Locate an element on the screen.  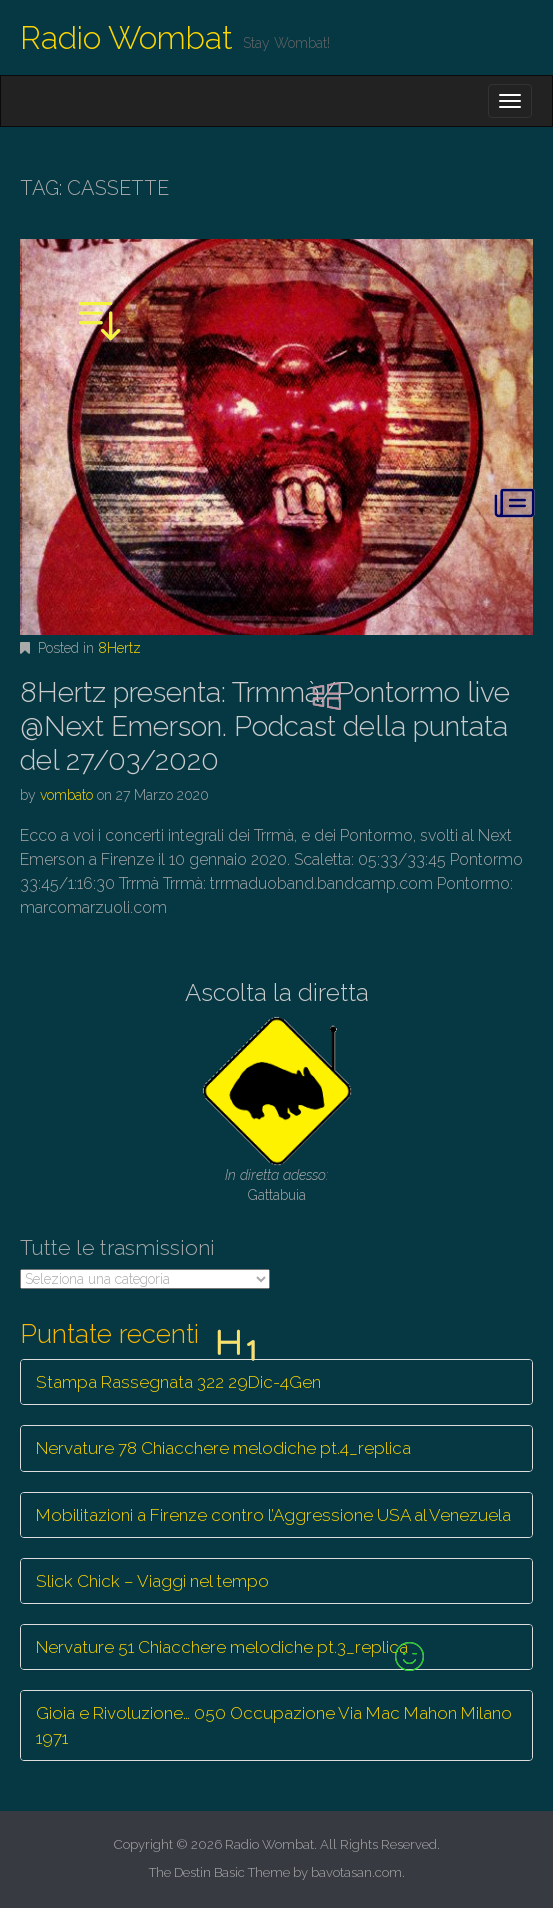
format text as heading level 1 is located at coordinates (235, 1344).